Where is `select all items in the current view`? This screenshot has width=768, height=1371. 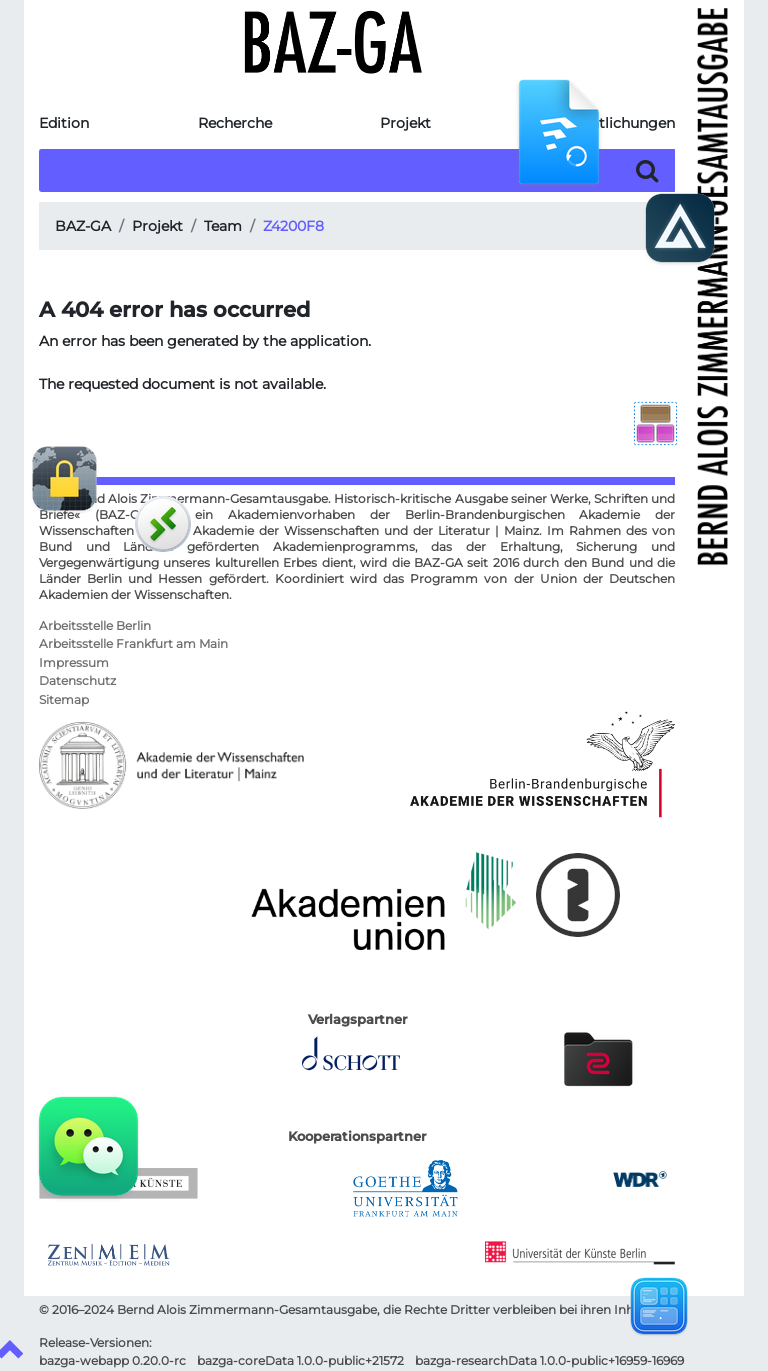
select all items in the current view is located at coordinates (655, 423).